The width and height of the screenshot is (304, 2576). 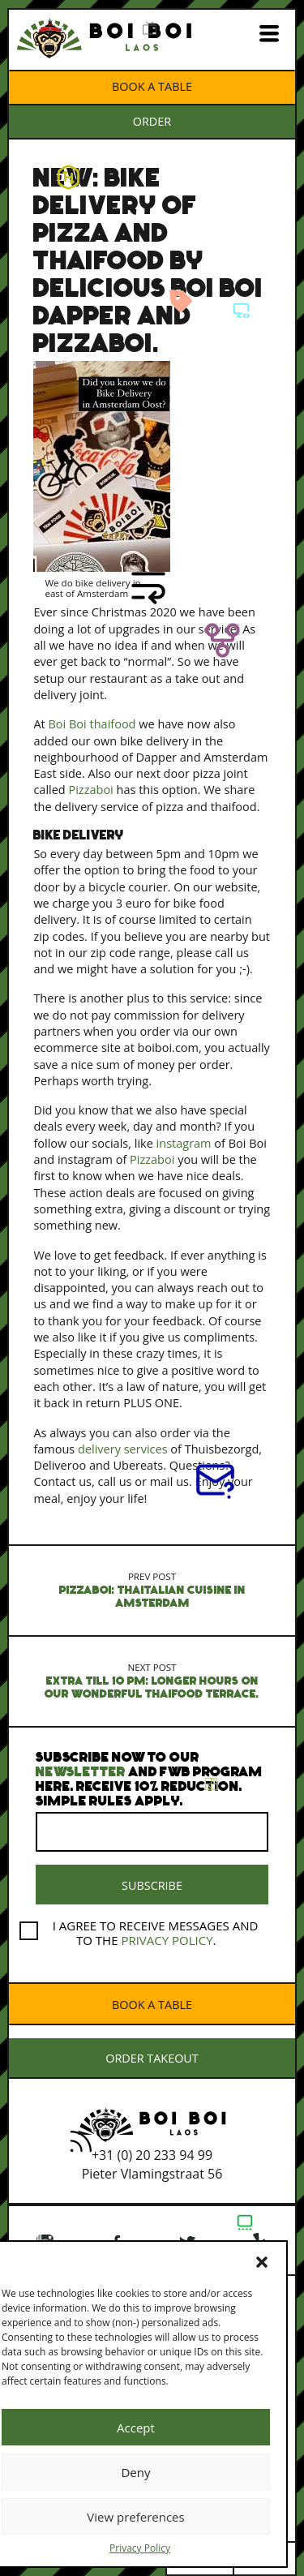 I want to click on access tv or video streaming content, so click(x=149, y=28).